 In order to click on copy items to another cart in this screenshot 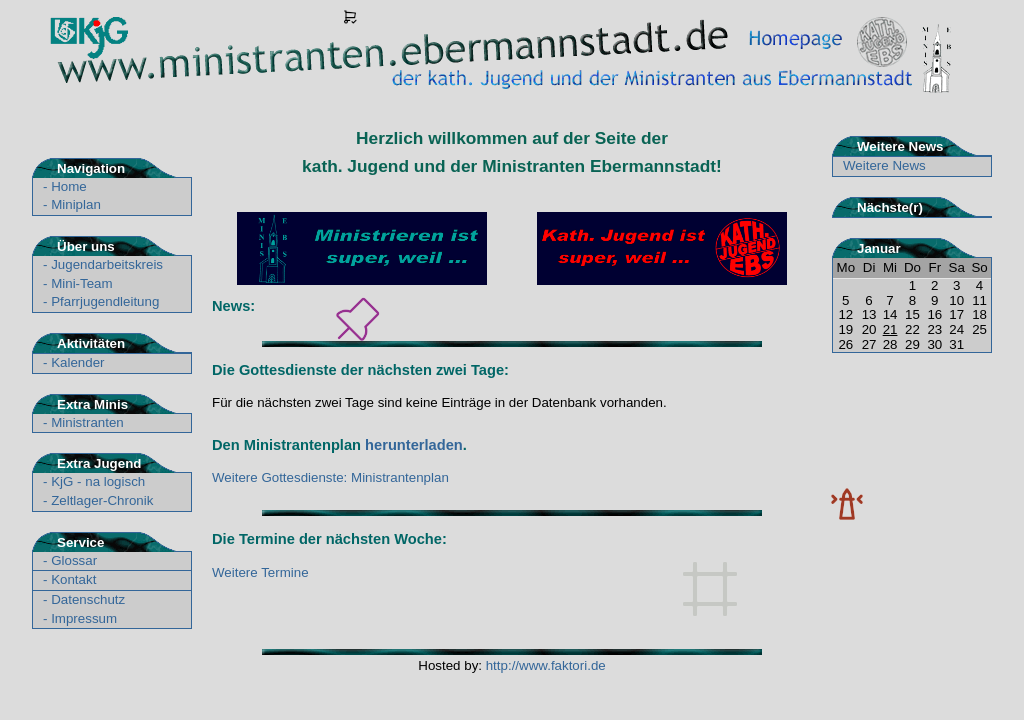, I will do `click(350, 17)`.